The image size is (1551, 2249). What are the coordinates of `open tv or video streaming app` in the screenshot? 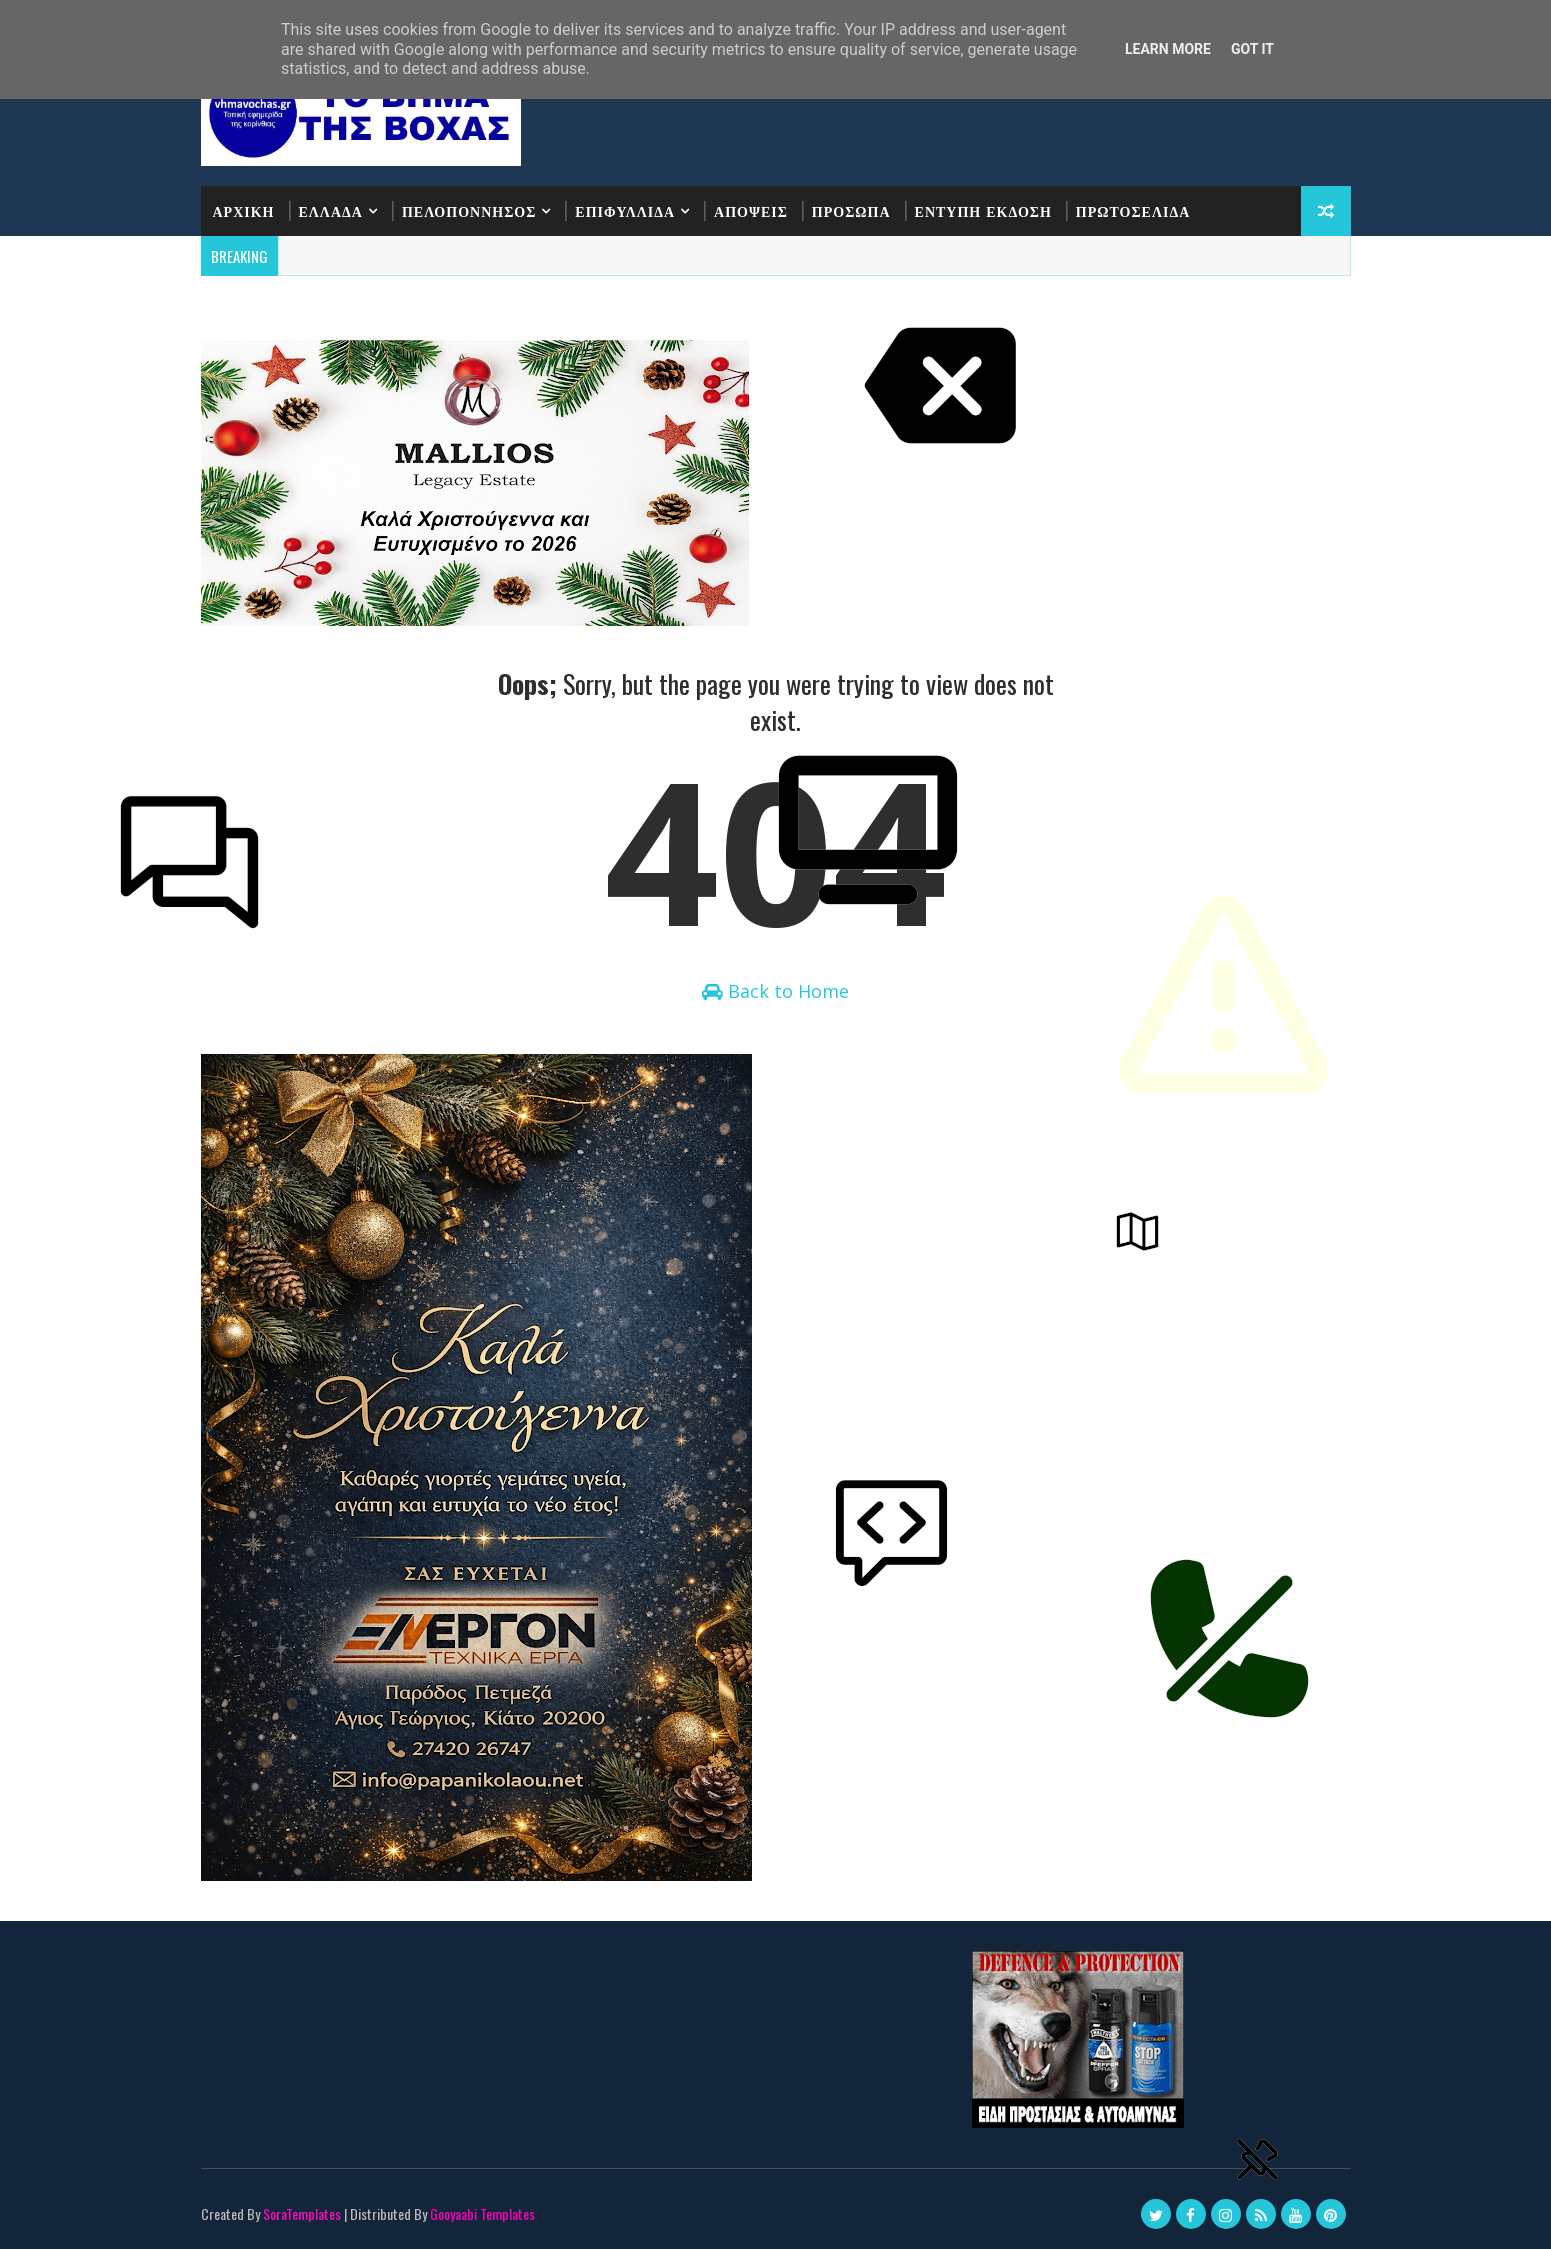 It's located at (868, 825).